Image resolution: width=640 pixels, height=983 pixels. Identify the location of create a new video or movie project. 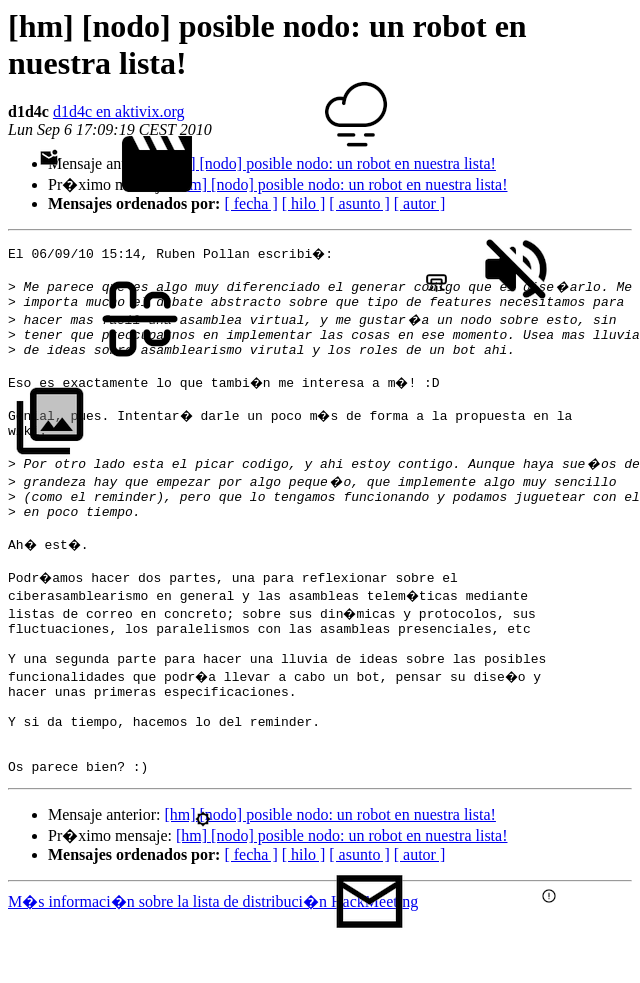
(157, 164).